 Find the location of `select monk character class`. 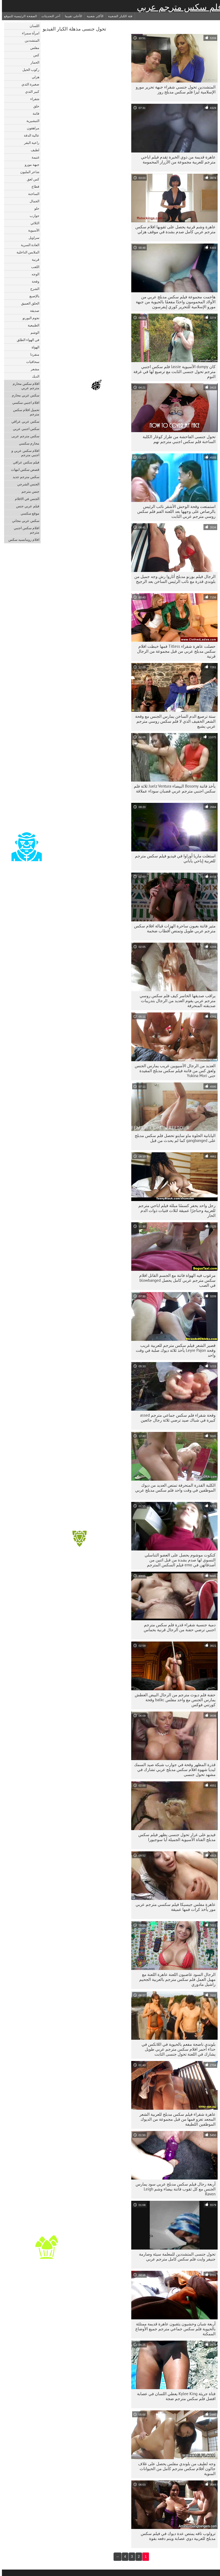

select monk character class is located at coordinates (27, 846).